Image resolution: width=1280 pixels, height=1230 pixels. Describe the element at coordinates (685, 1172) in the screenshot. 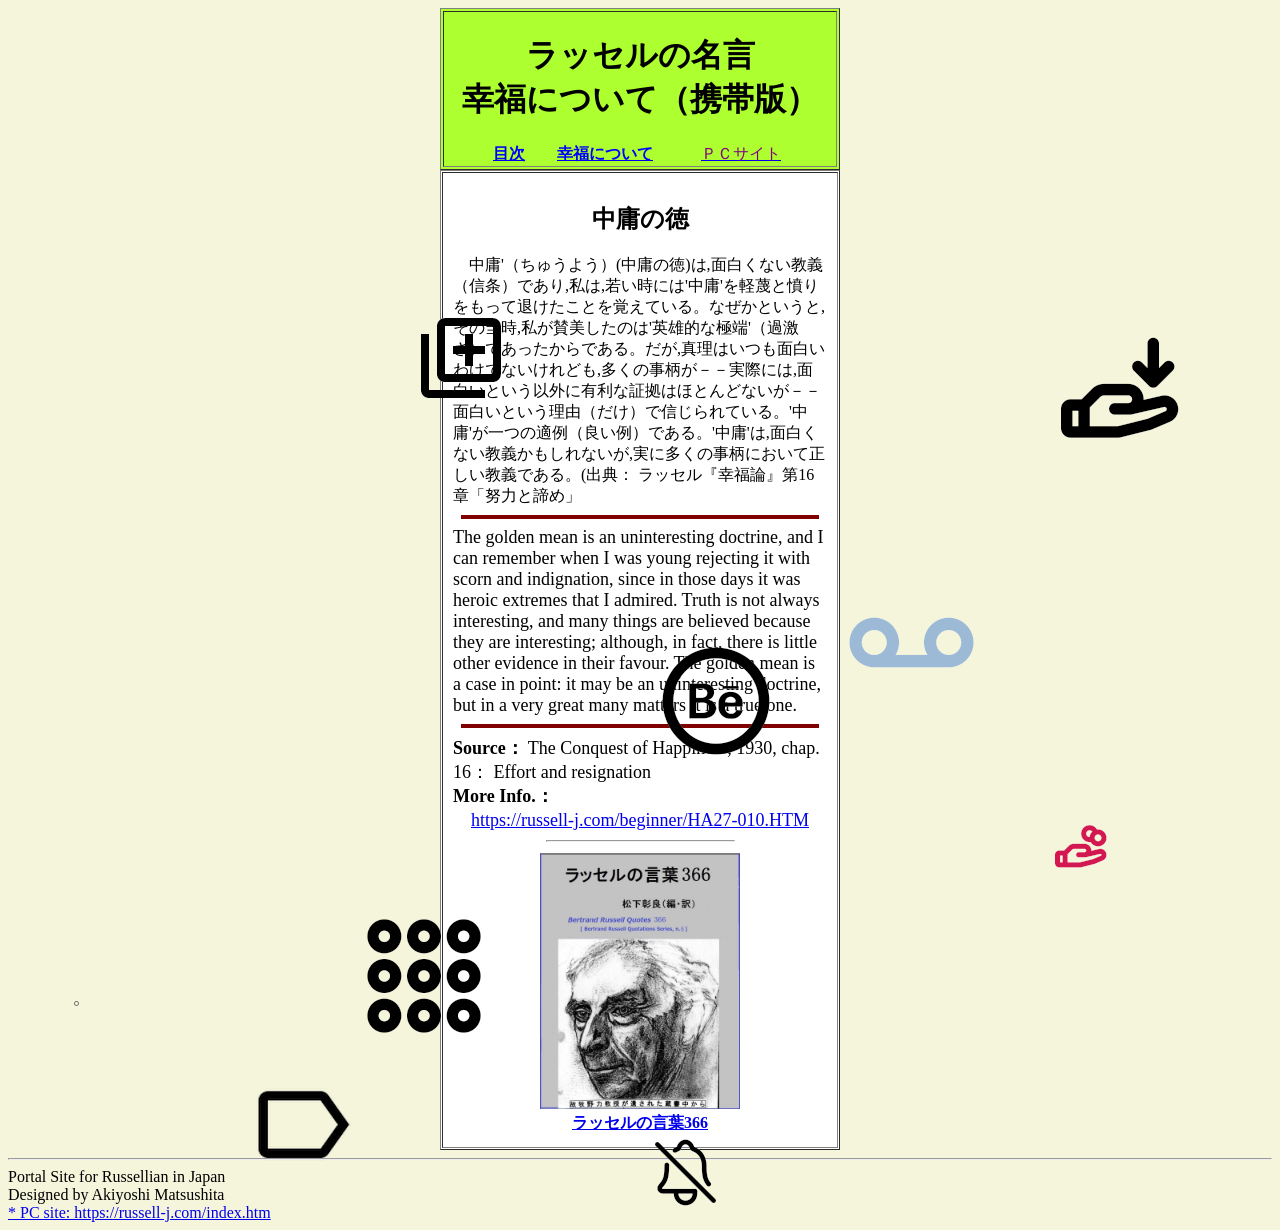

I see `mute or disable notifications` at that location.